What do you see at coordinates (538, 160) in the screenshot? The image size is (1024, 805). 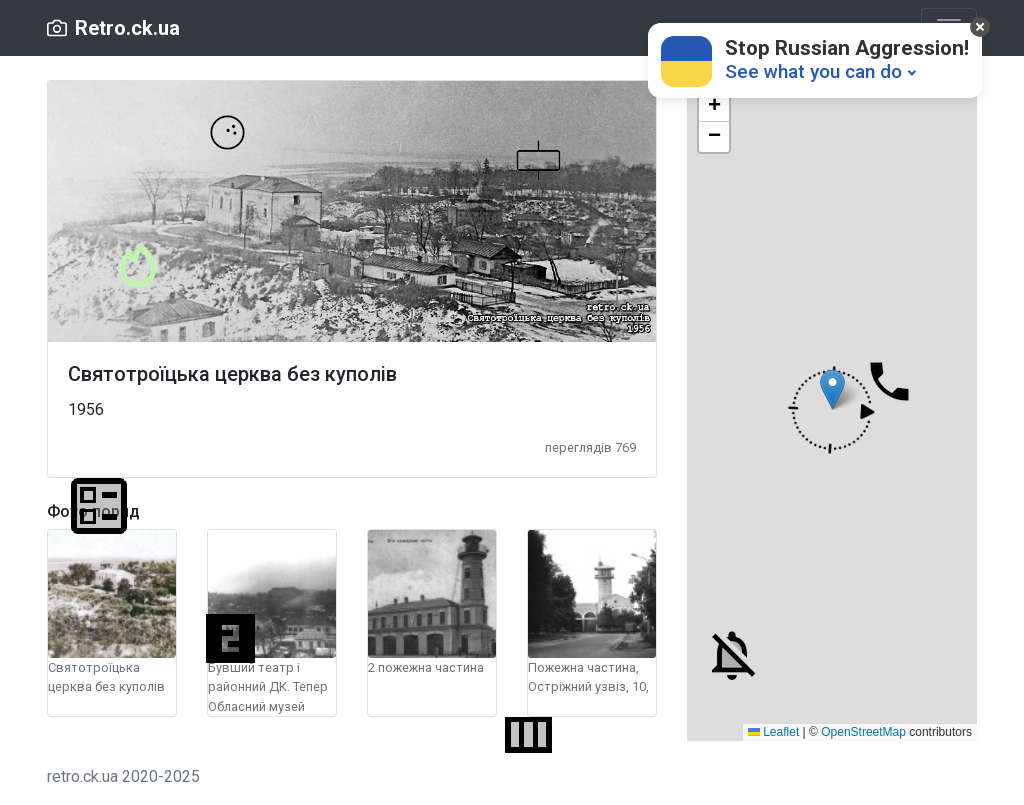 I see `align object to horizontal center` at bounding box center [538, 160].